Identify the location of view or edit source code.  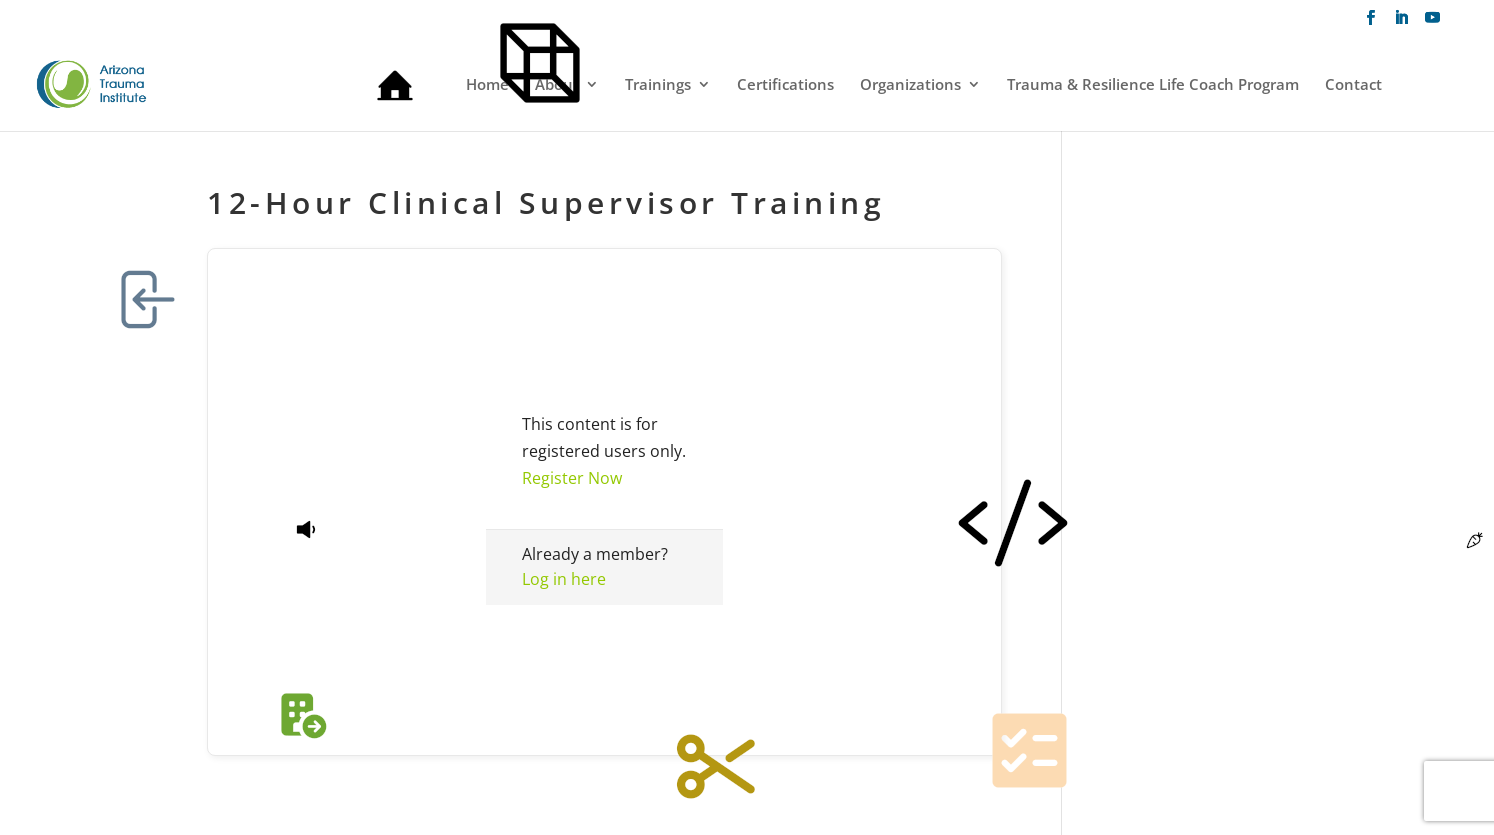
(1013, 523).